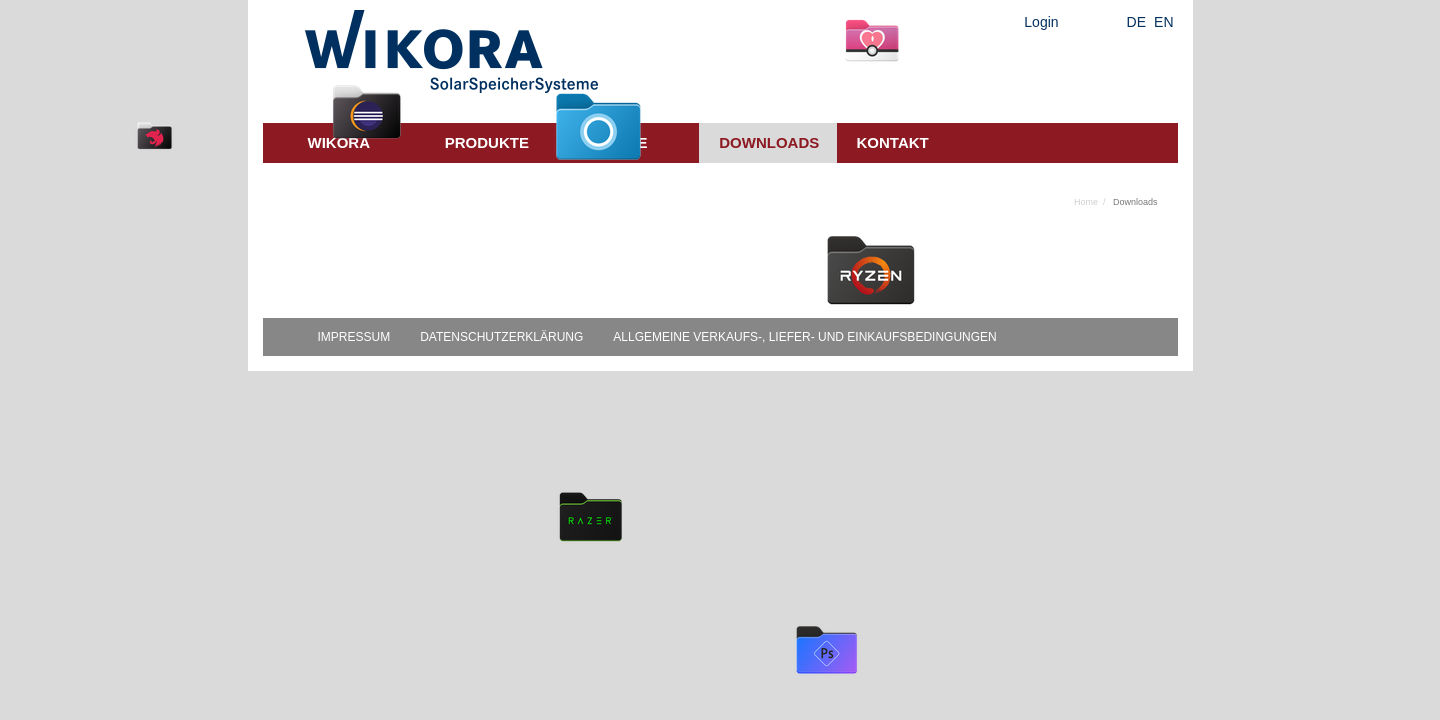 The height and width of the screenshot is (720, 1440). I want to click on folder for razer software or game files, so click(590, 518).